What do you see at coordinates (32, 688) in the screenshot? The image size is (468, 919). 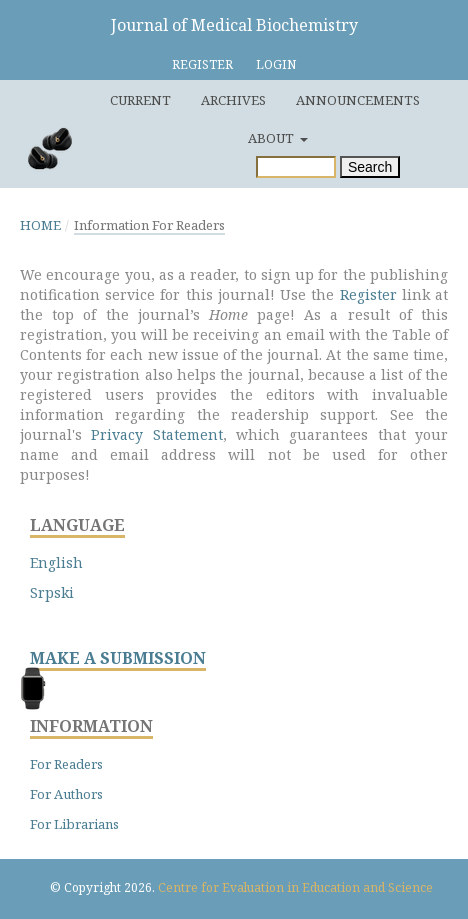 I see `manage connected Apple Watch device` at bounding box center [32, 688].